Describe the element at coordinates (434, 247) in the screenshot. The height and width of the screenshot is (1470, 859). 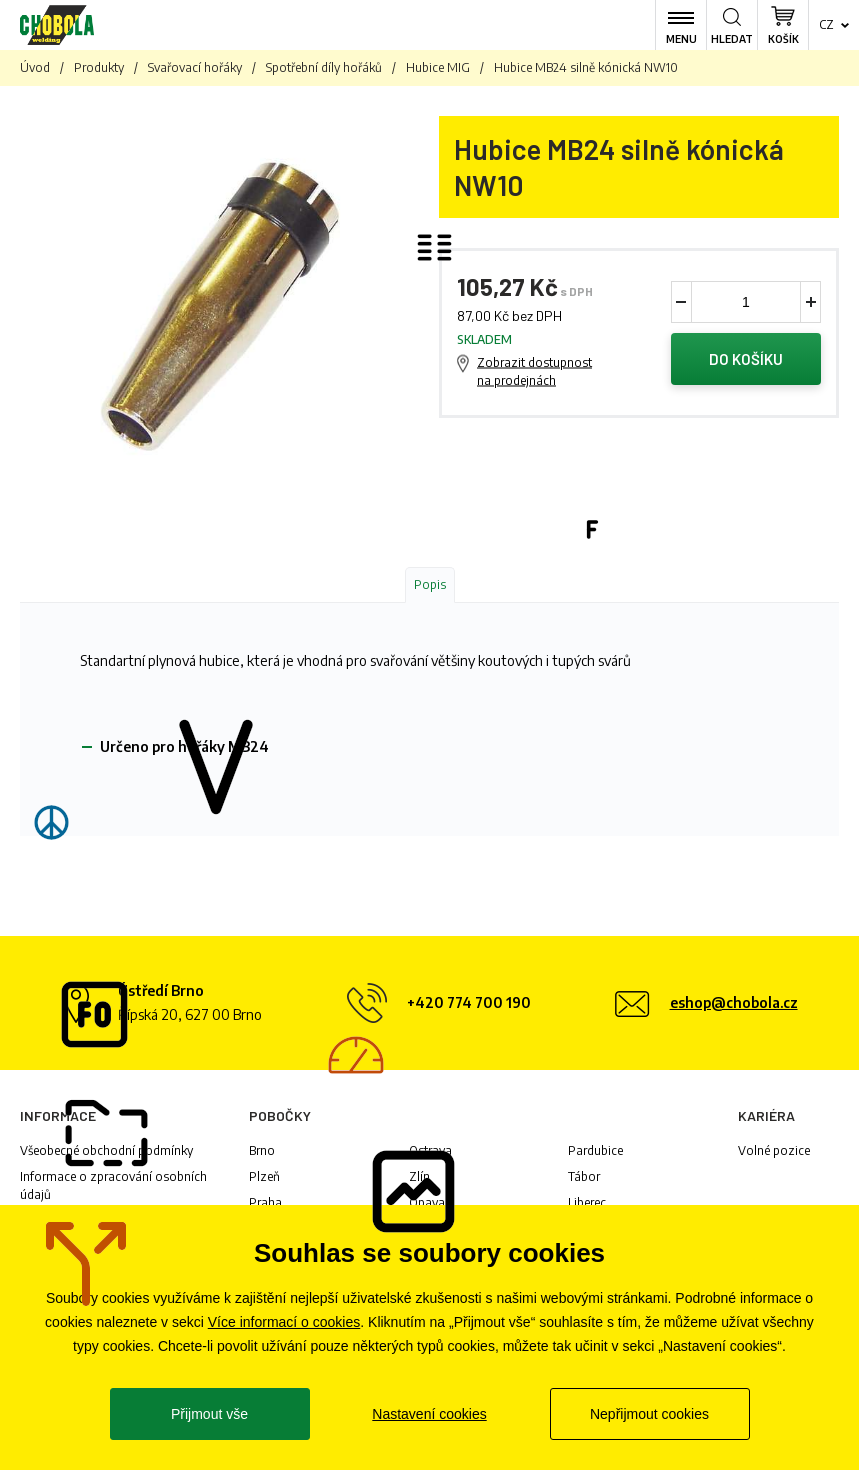
I see `switch to column view layout` at that location.